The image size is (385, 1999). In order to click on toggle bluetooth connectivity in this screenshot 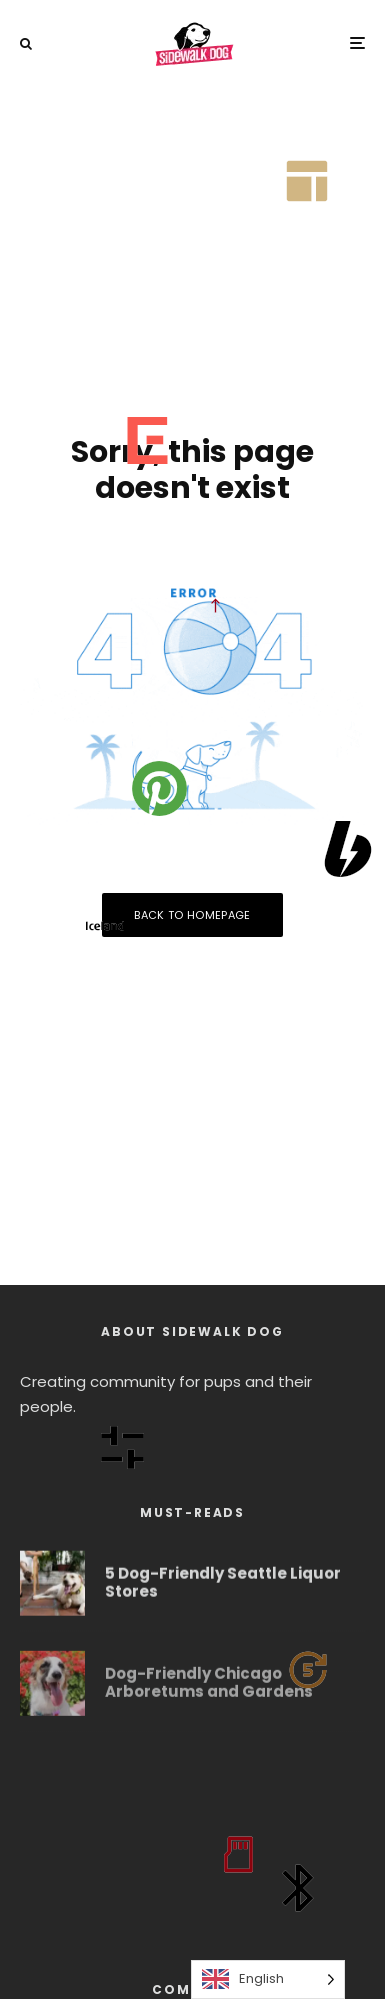, I will do `click(298, 1888)`.